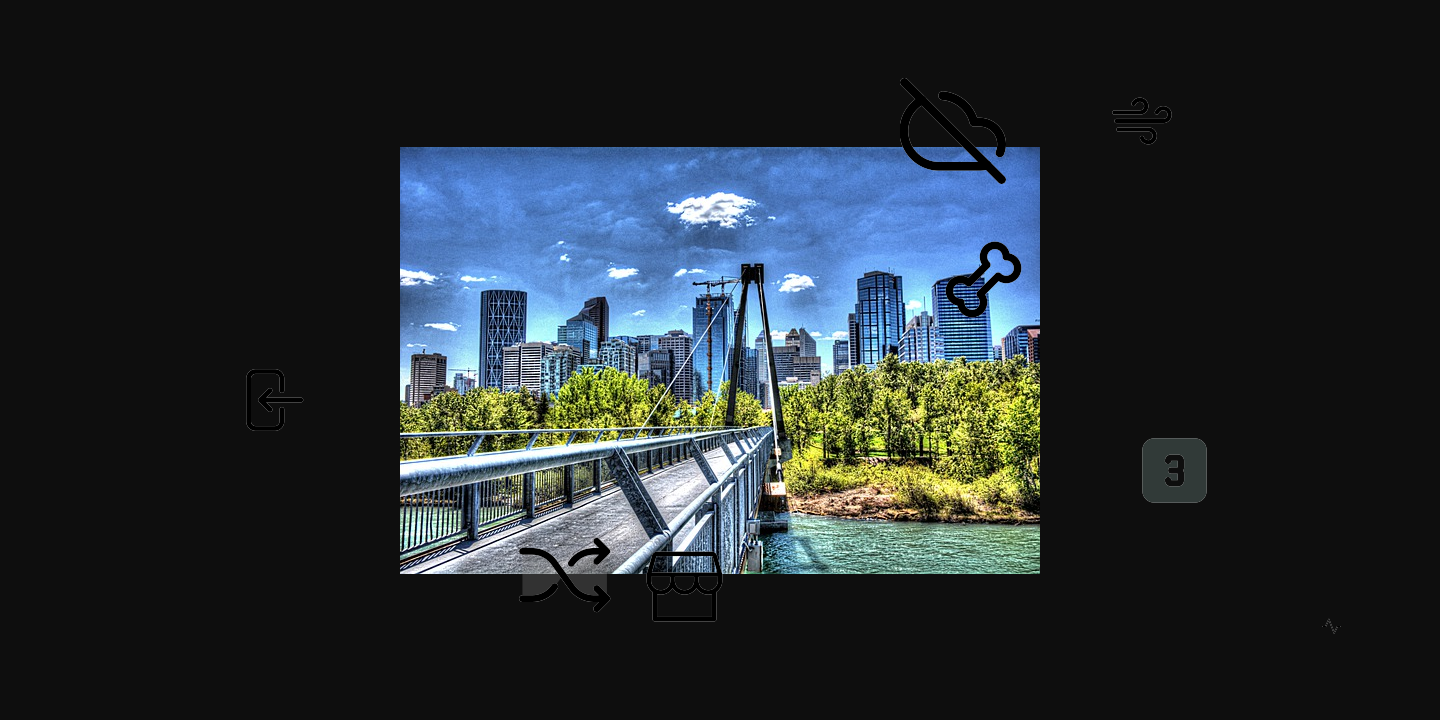 The width and height of the screenshot is (1440, 720). Describe the element at coordinates (684, 586) in the screenshot. I see `browse the online store or marketplace` at that location.